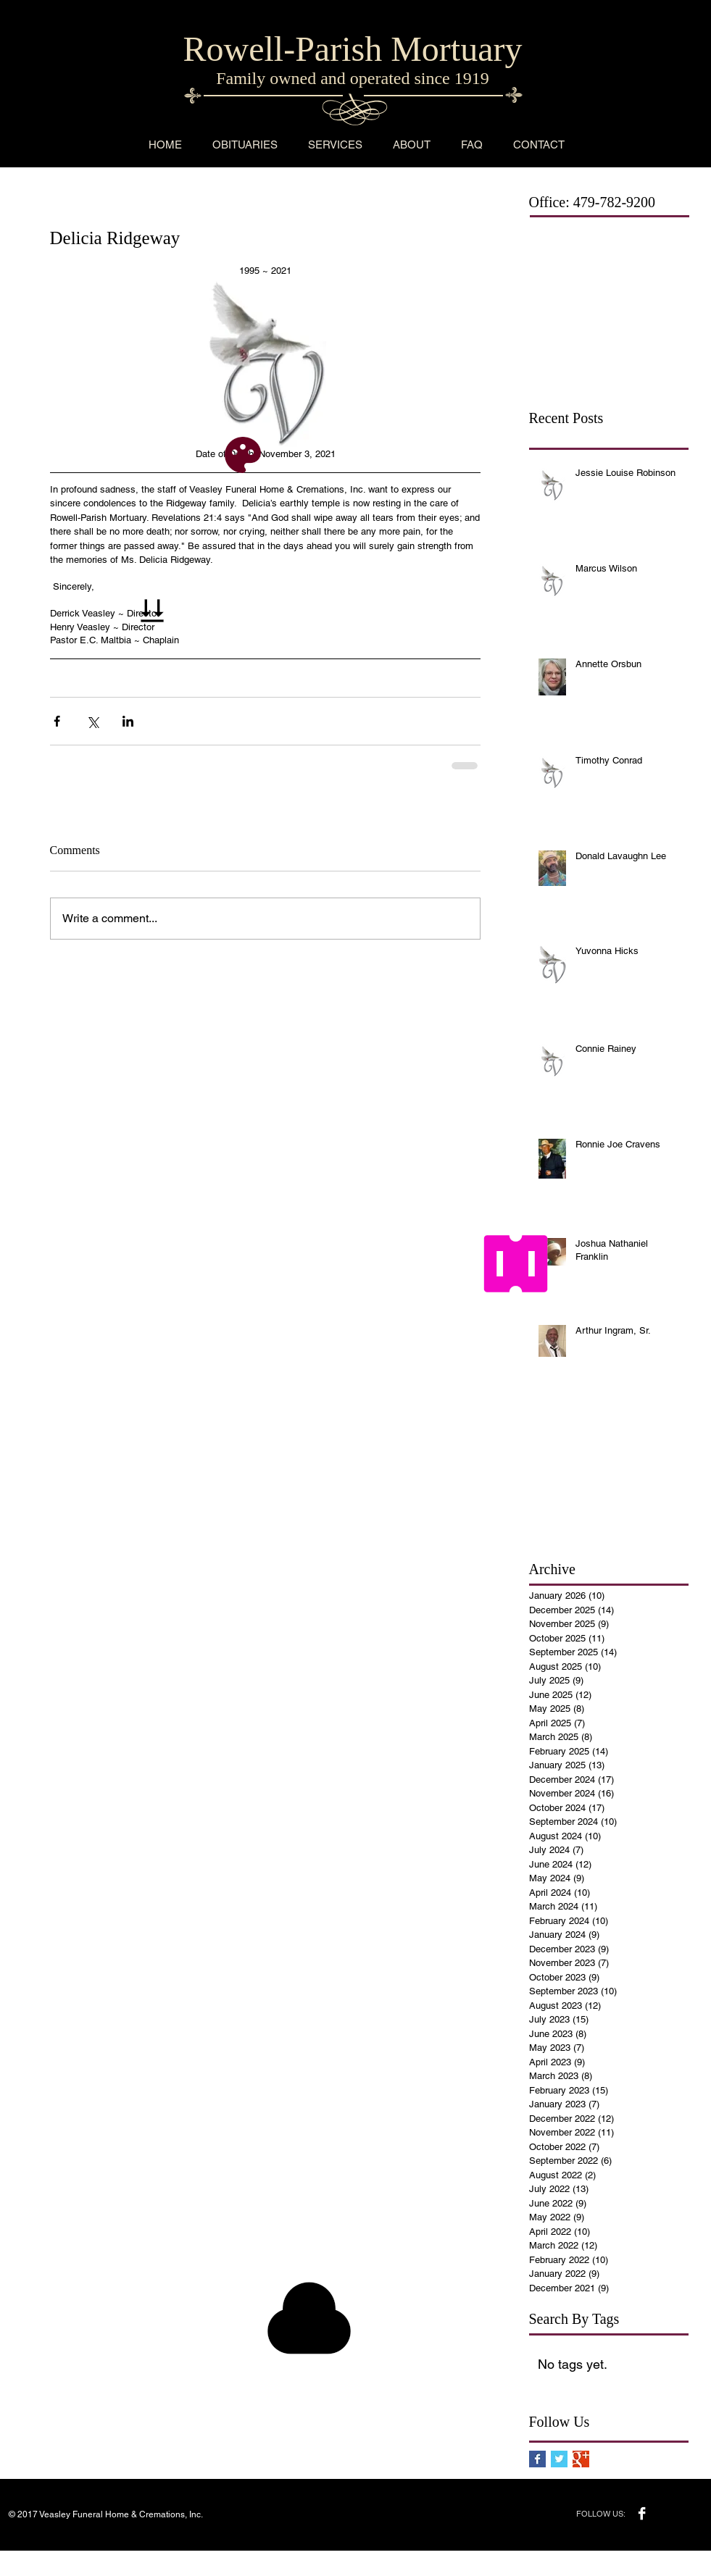 Image resolution: width=711 pixels, height=2576 pixels. I want to click on access color or theme customization options, so click(243, 455).